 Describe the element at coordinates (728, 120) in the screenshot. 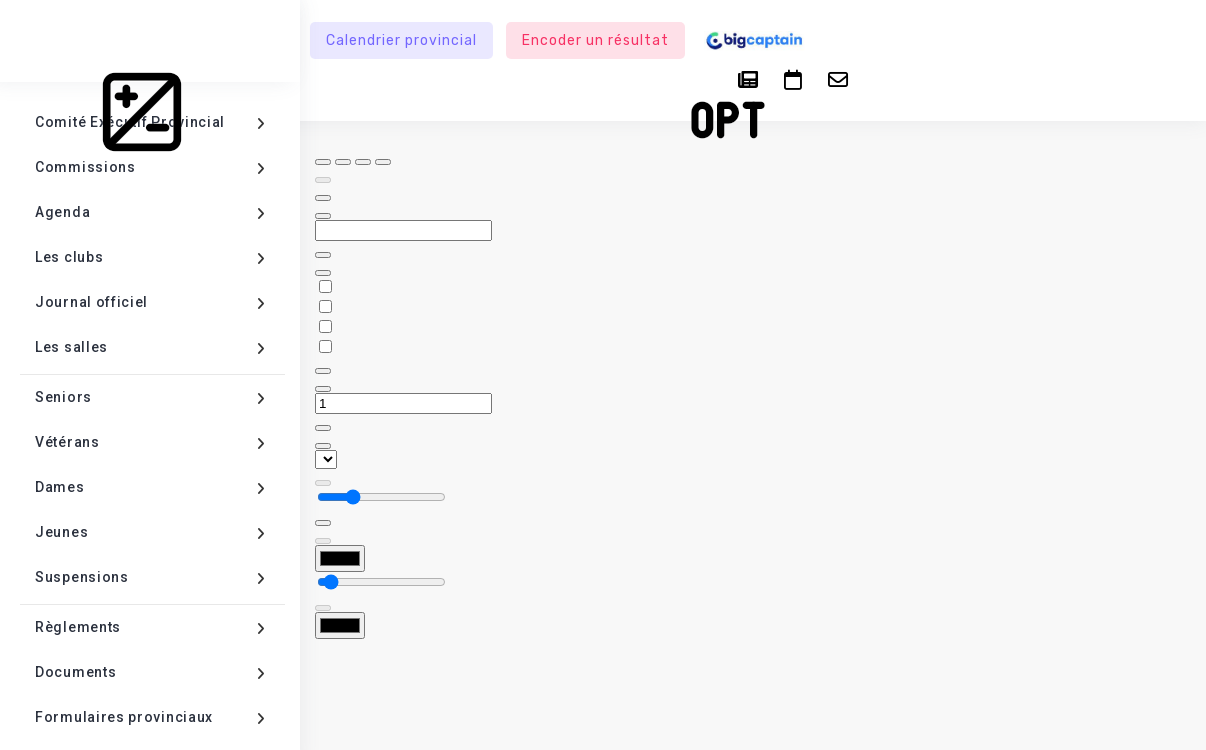

I see `send an HTTP OPTIONS request` at that location.